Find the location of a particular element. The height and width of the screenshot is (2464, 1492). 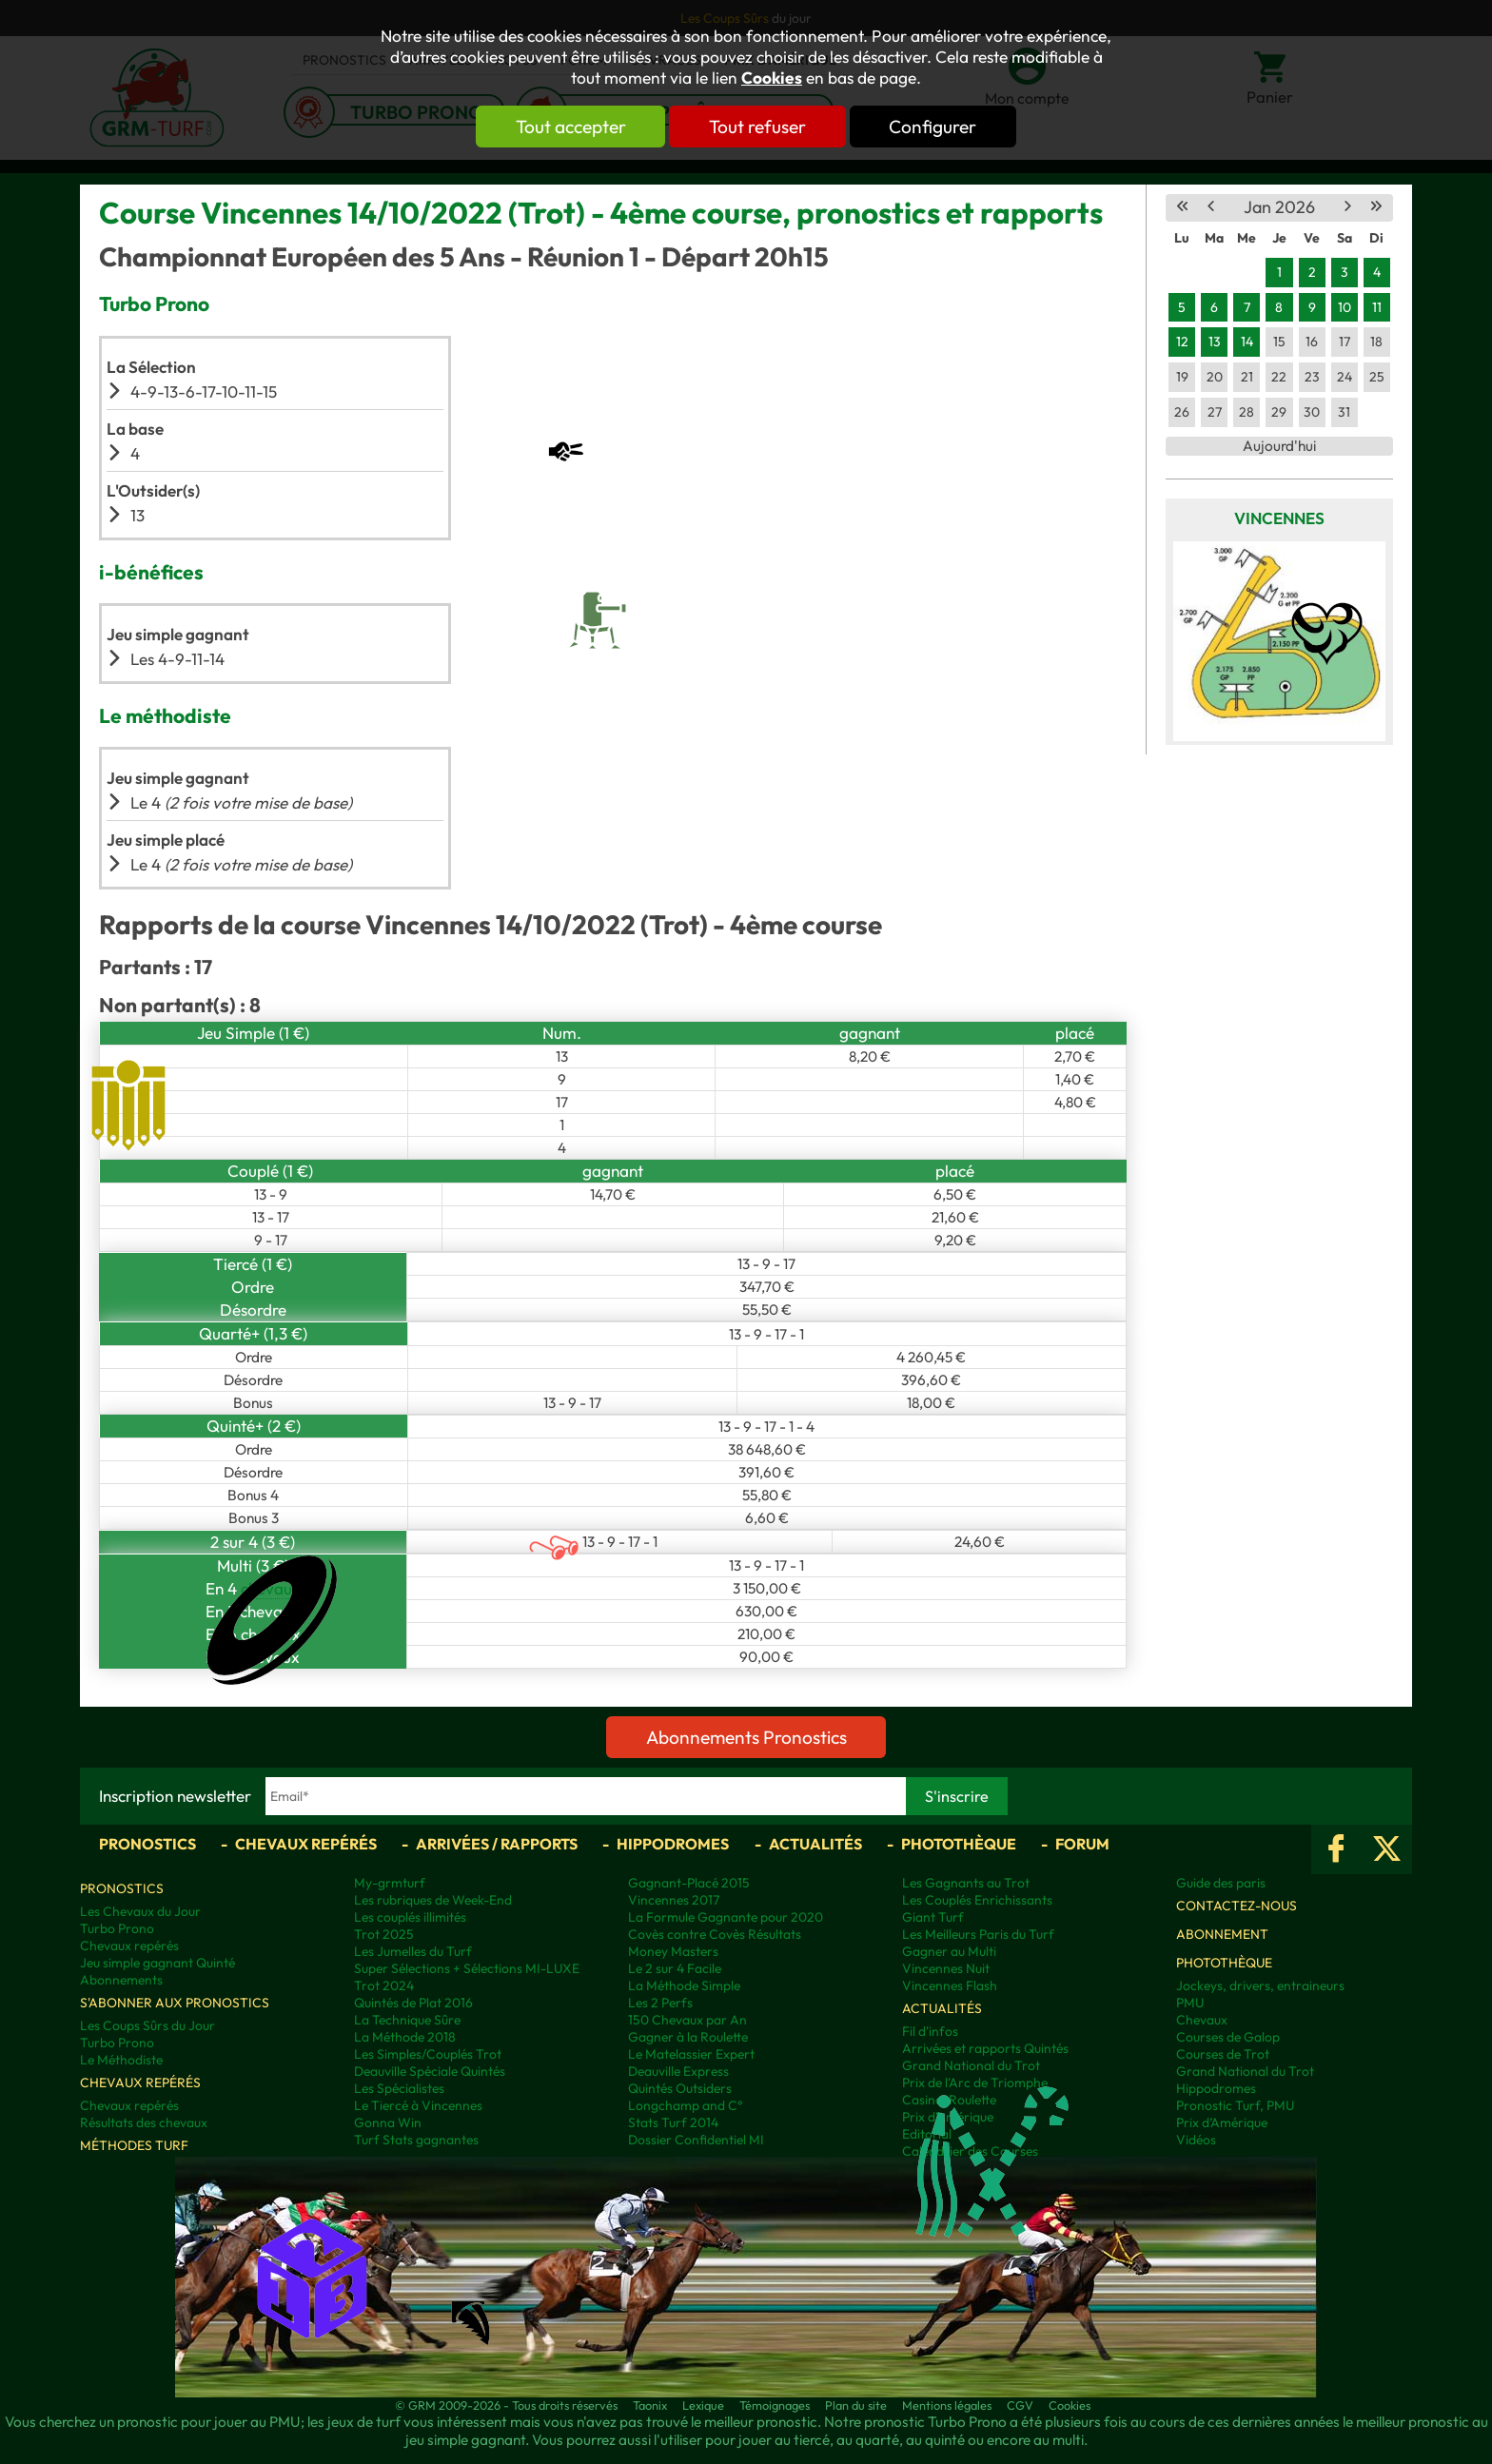

indicates an eldritch or lovecraftian game element is located at coordinates (1326, 632).